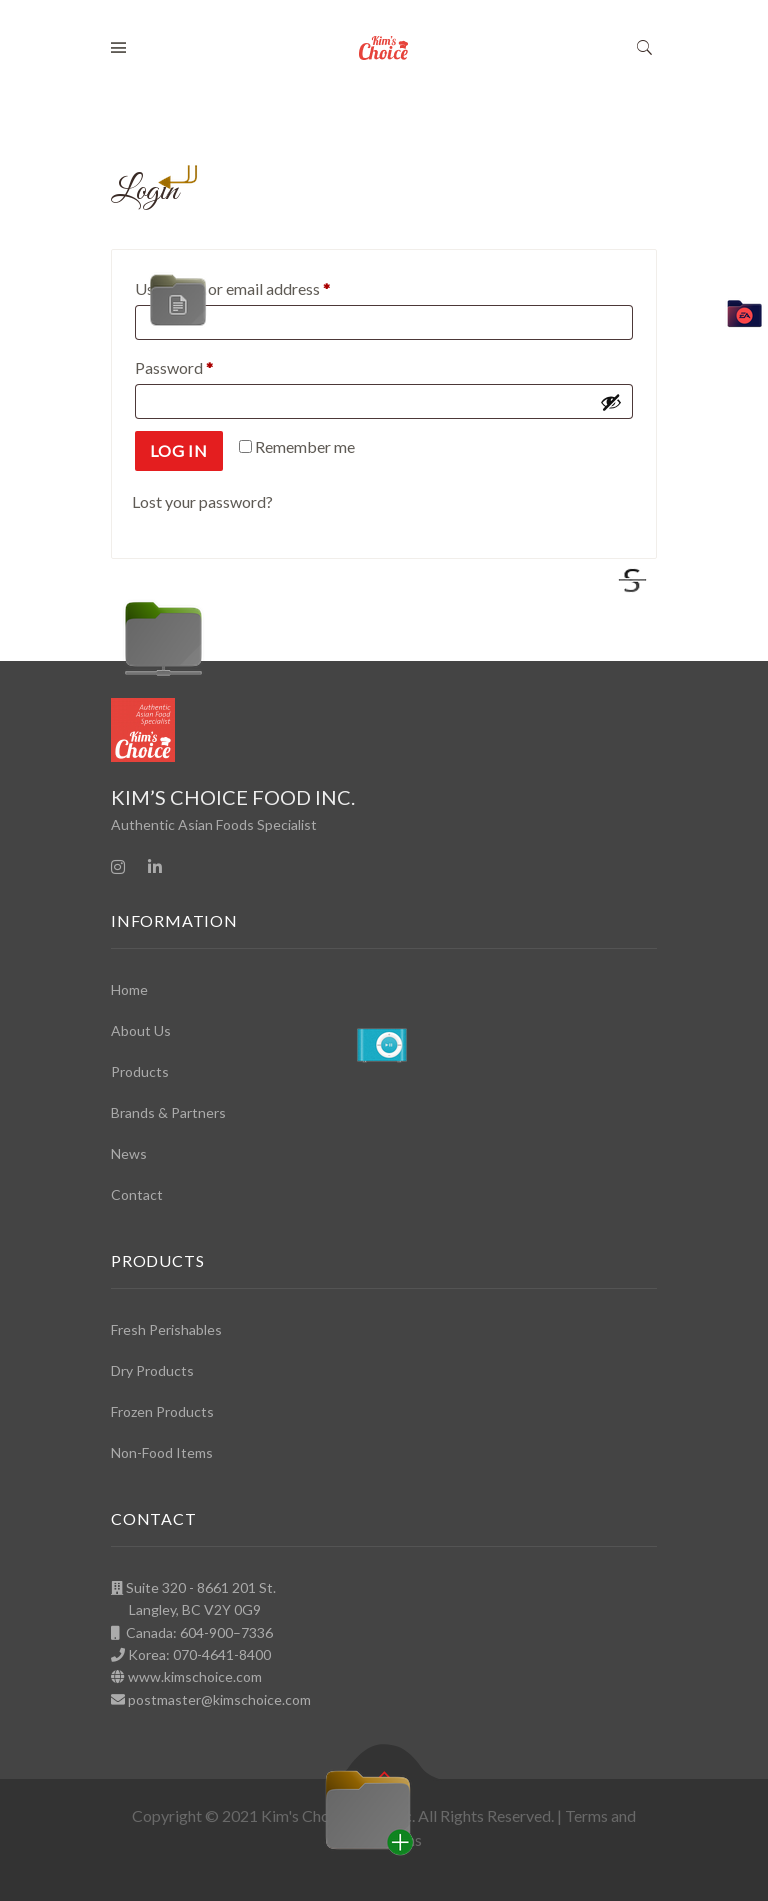 The width and height of the screenshot is (768, 1901). I want to click on apply strikethrough formatting to selected text, so click(632, 580).